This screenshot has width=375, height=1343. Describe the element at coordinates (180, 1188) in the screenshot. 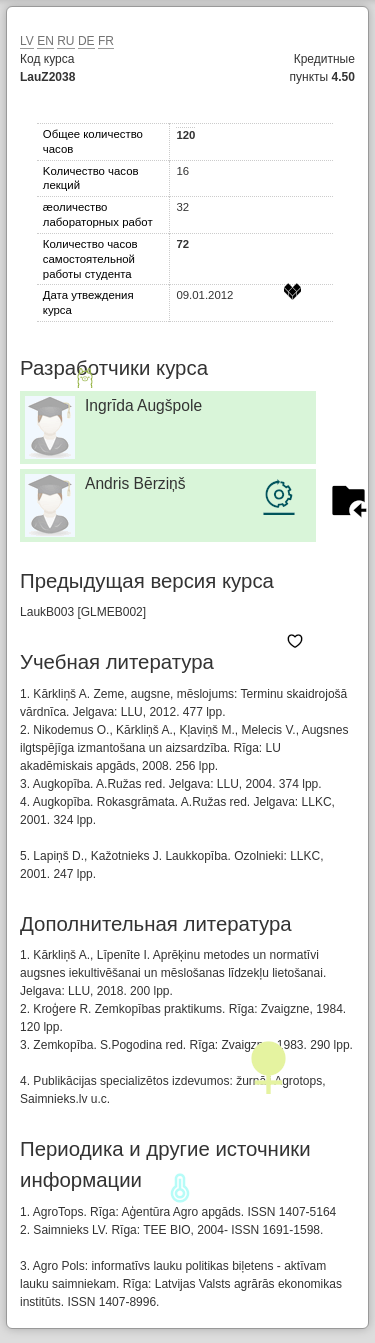

I see `indicates high temperature reading` at that location.